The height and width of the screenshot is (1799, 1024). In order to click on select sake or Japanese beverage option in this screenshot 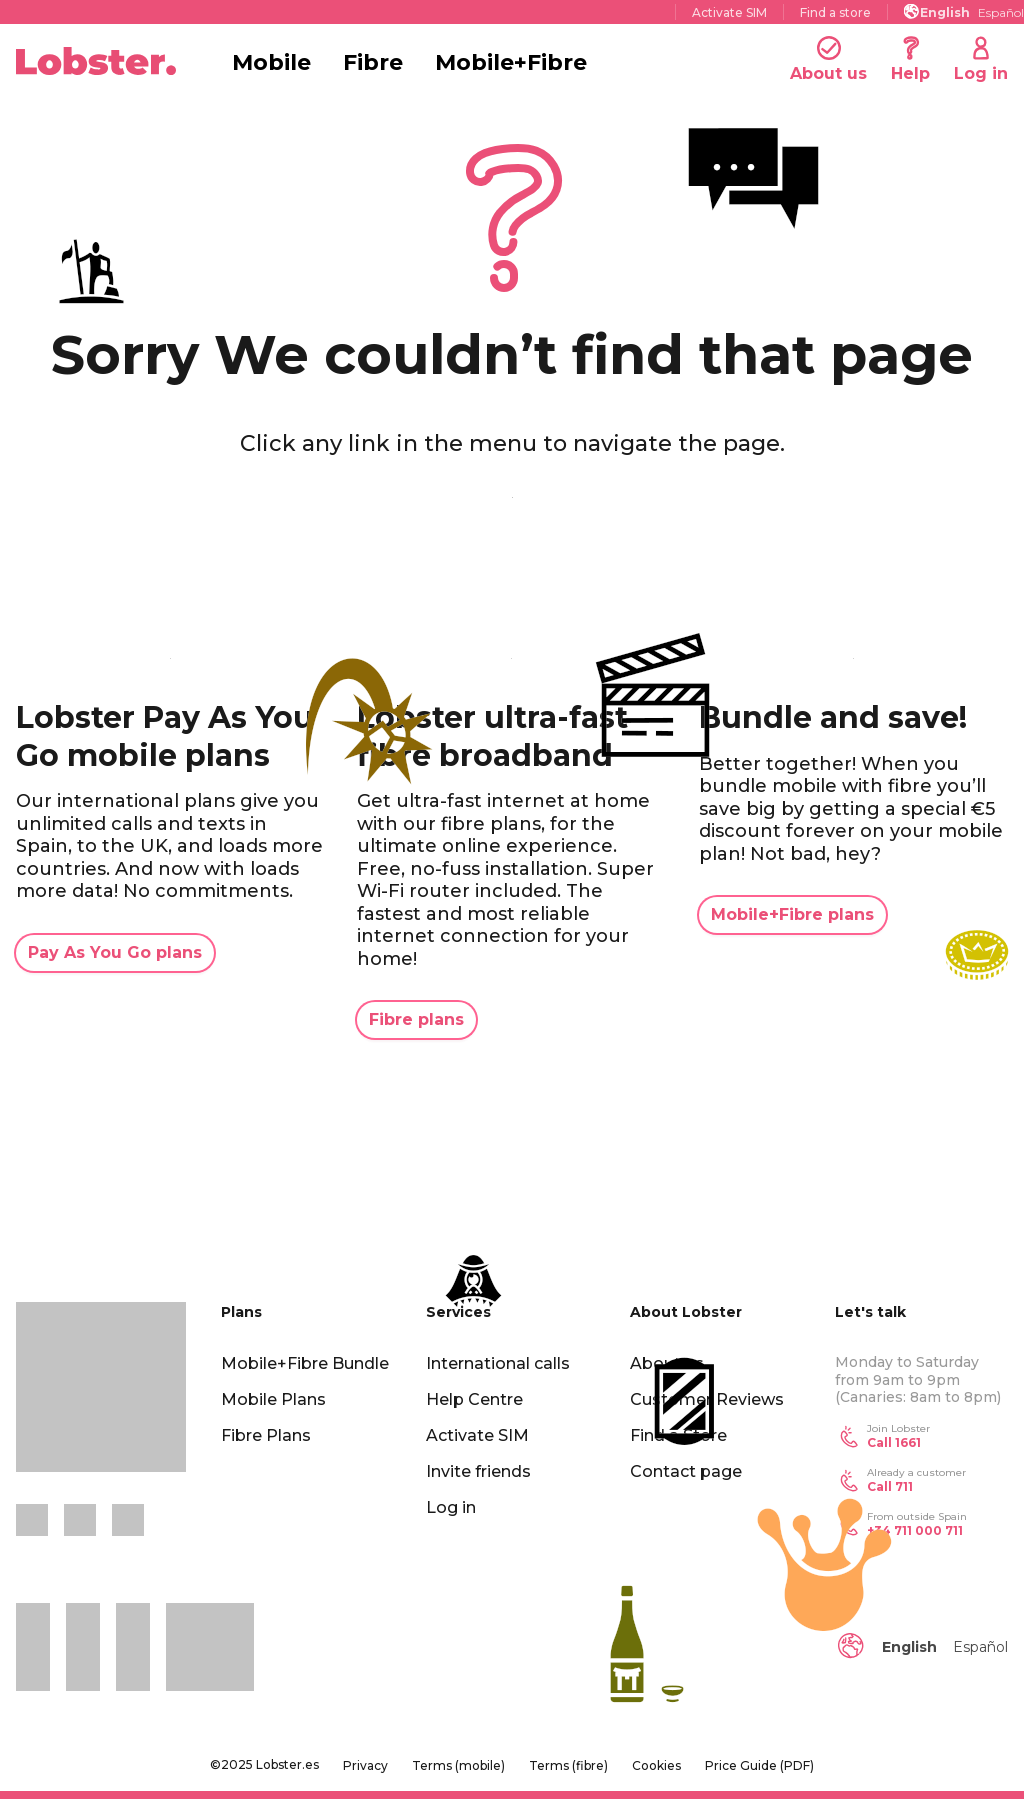, I will do `click(647, 1644)`.